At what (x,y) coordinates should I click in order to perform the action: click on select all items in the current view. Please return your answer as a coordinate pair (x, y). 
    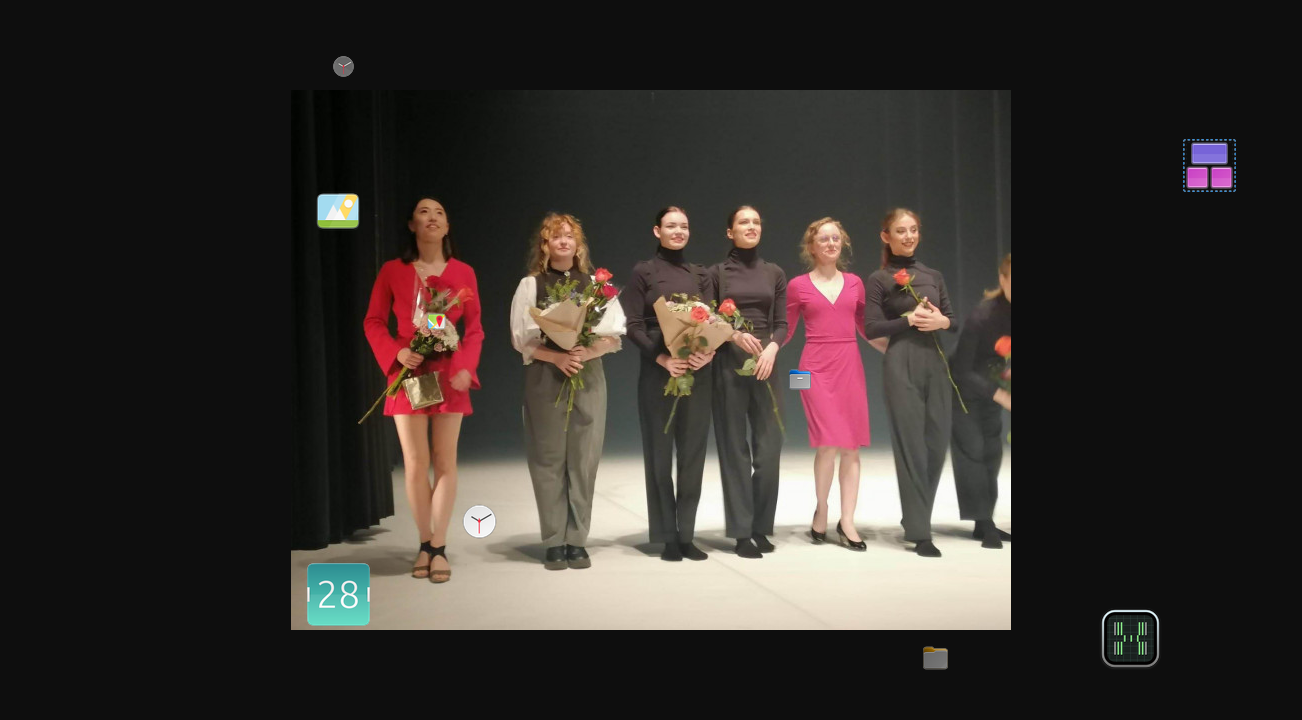
    Looking at the image, I should click on (1209, 165).